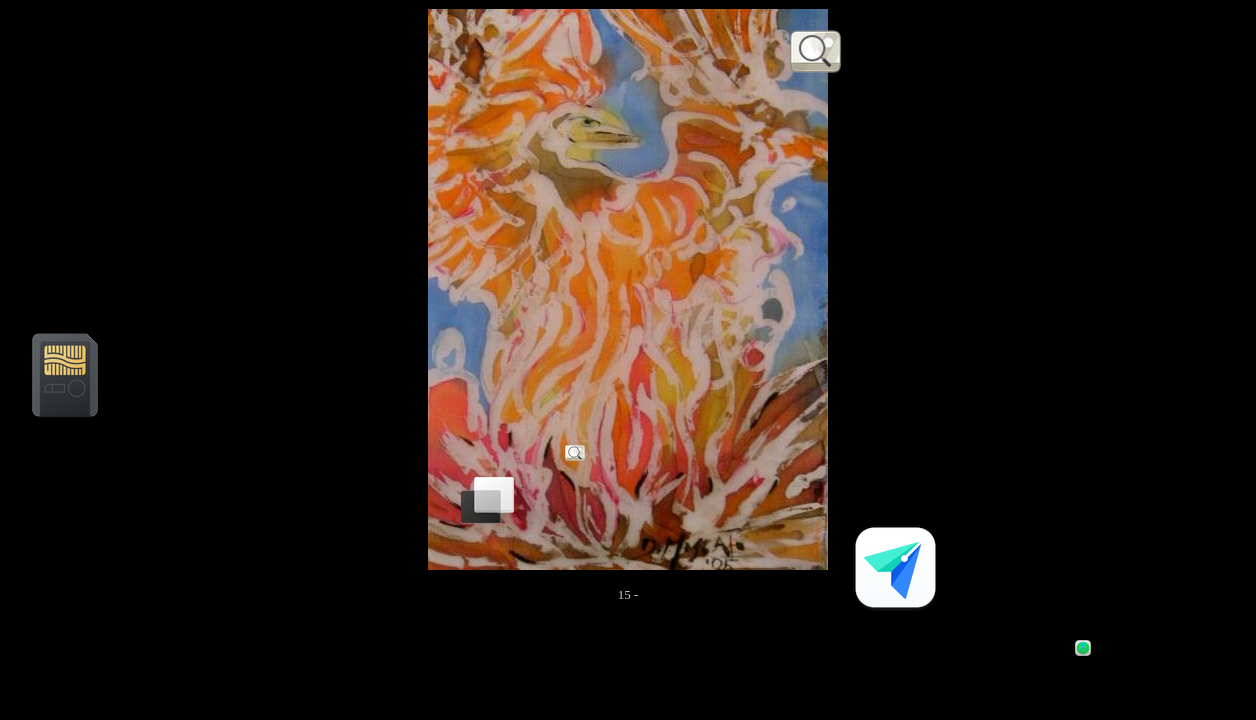 The height and width of the screenshot is (720, 1256). I want to click on open feishu messaging app, so click(895, 567).